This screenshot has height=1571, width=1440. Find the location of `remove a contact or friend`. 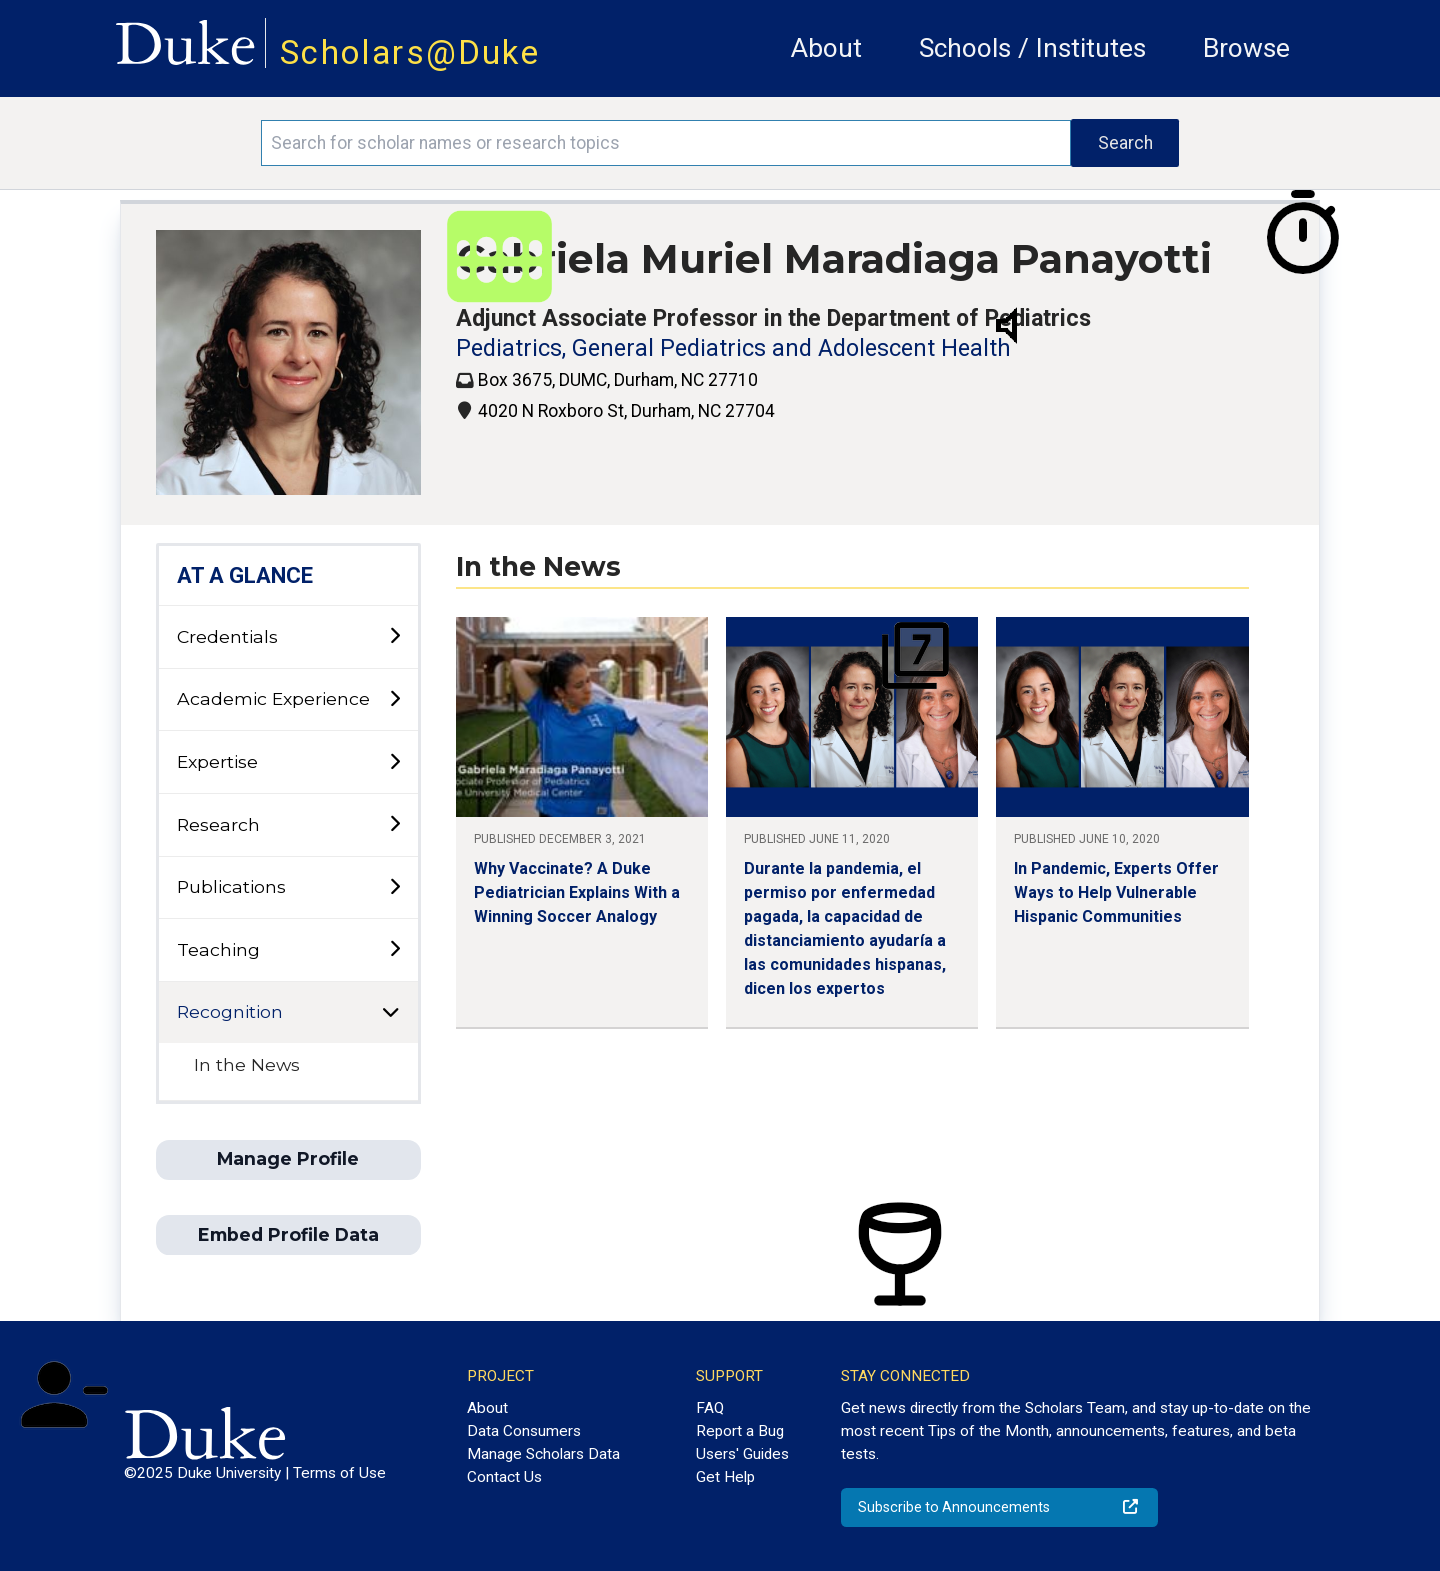

remove a contact or friend is located at coordinates (62, 1394).